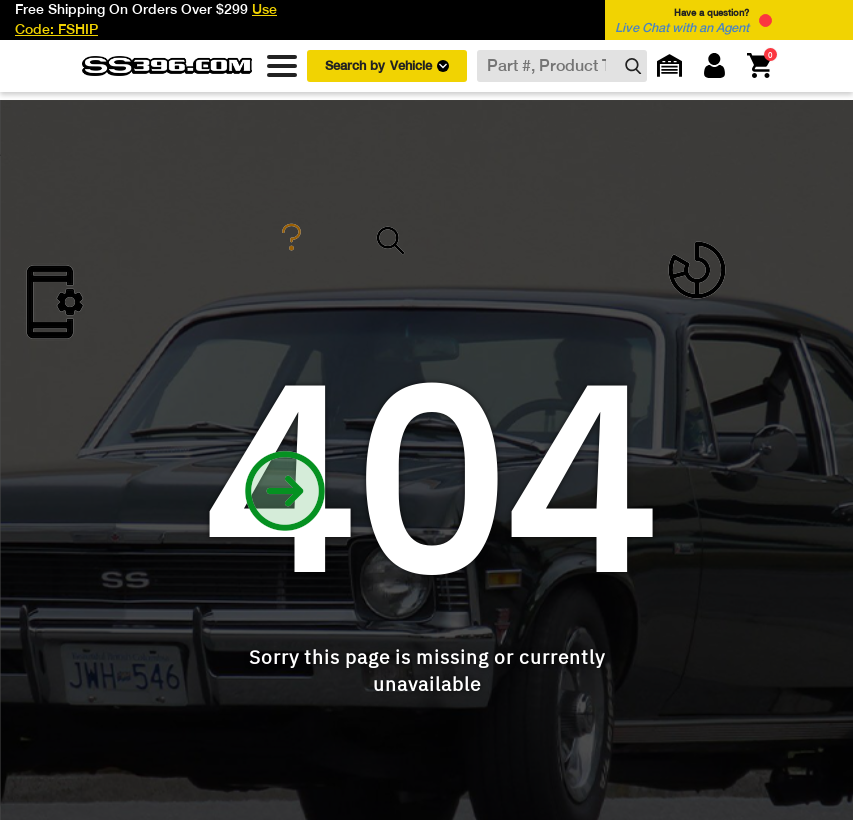 This screenshot has width=853, height=820. I want to click on view analytics or statistics breakdown, so click(697, 270).